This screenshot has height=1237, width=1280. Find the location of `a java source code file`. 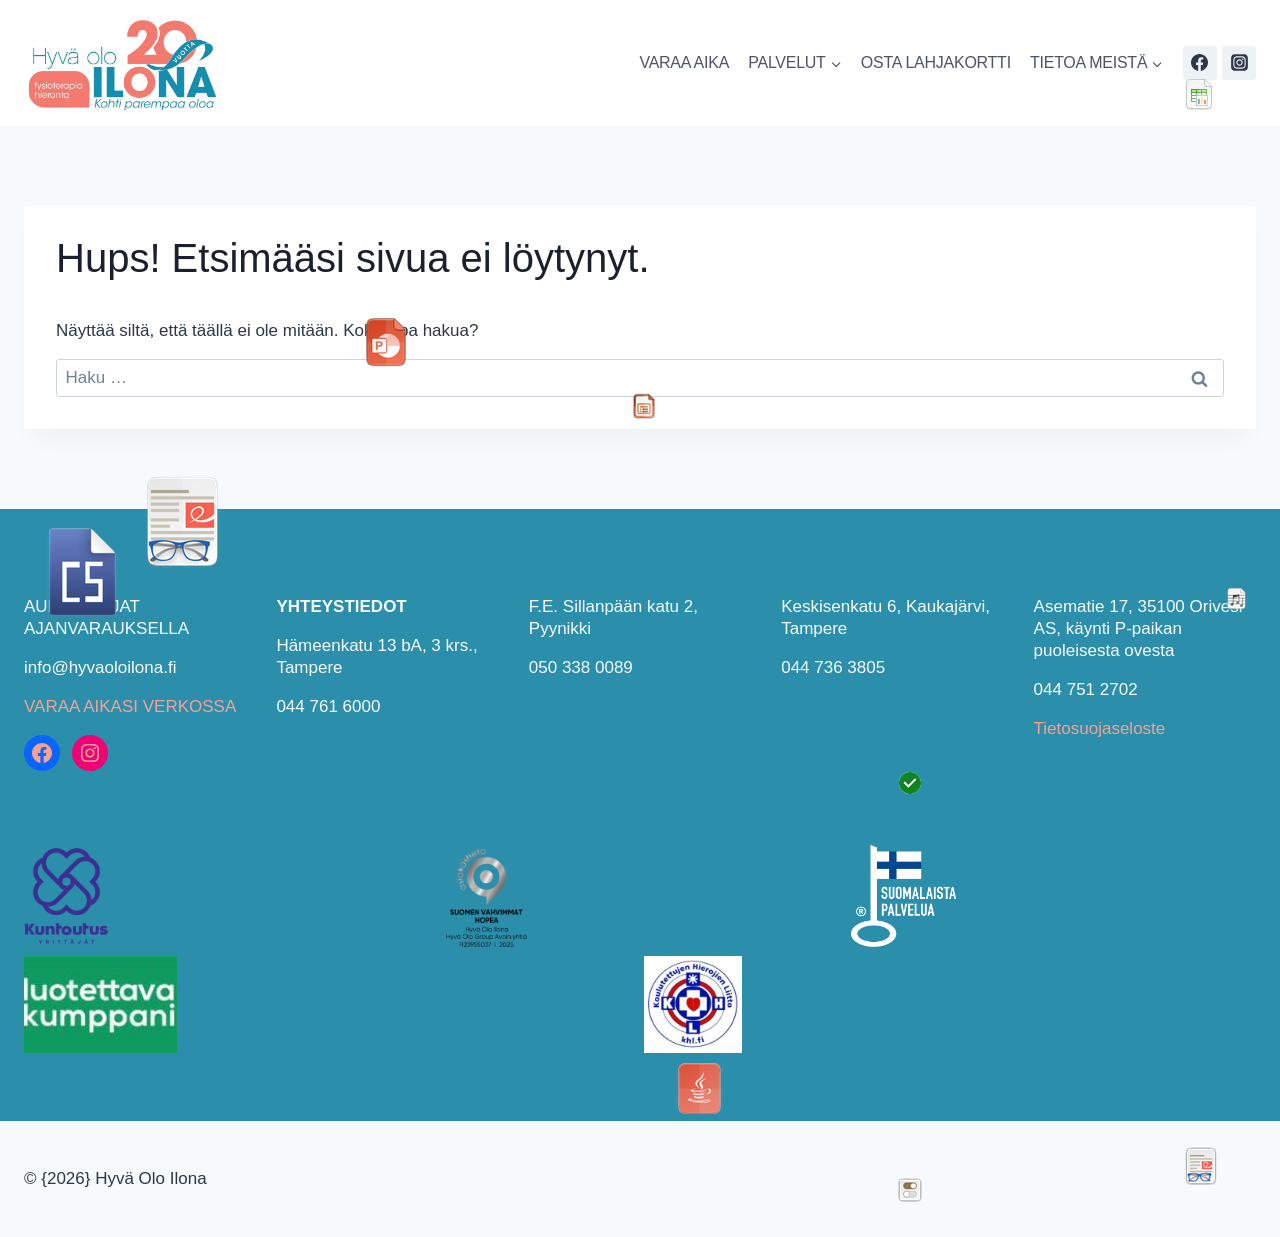

a java source code file is located at coordinates (699, 1088).